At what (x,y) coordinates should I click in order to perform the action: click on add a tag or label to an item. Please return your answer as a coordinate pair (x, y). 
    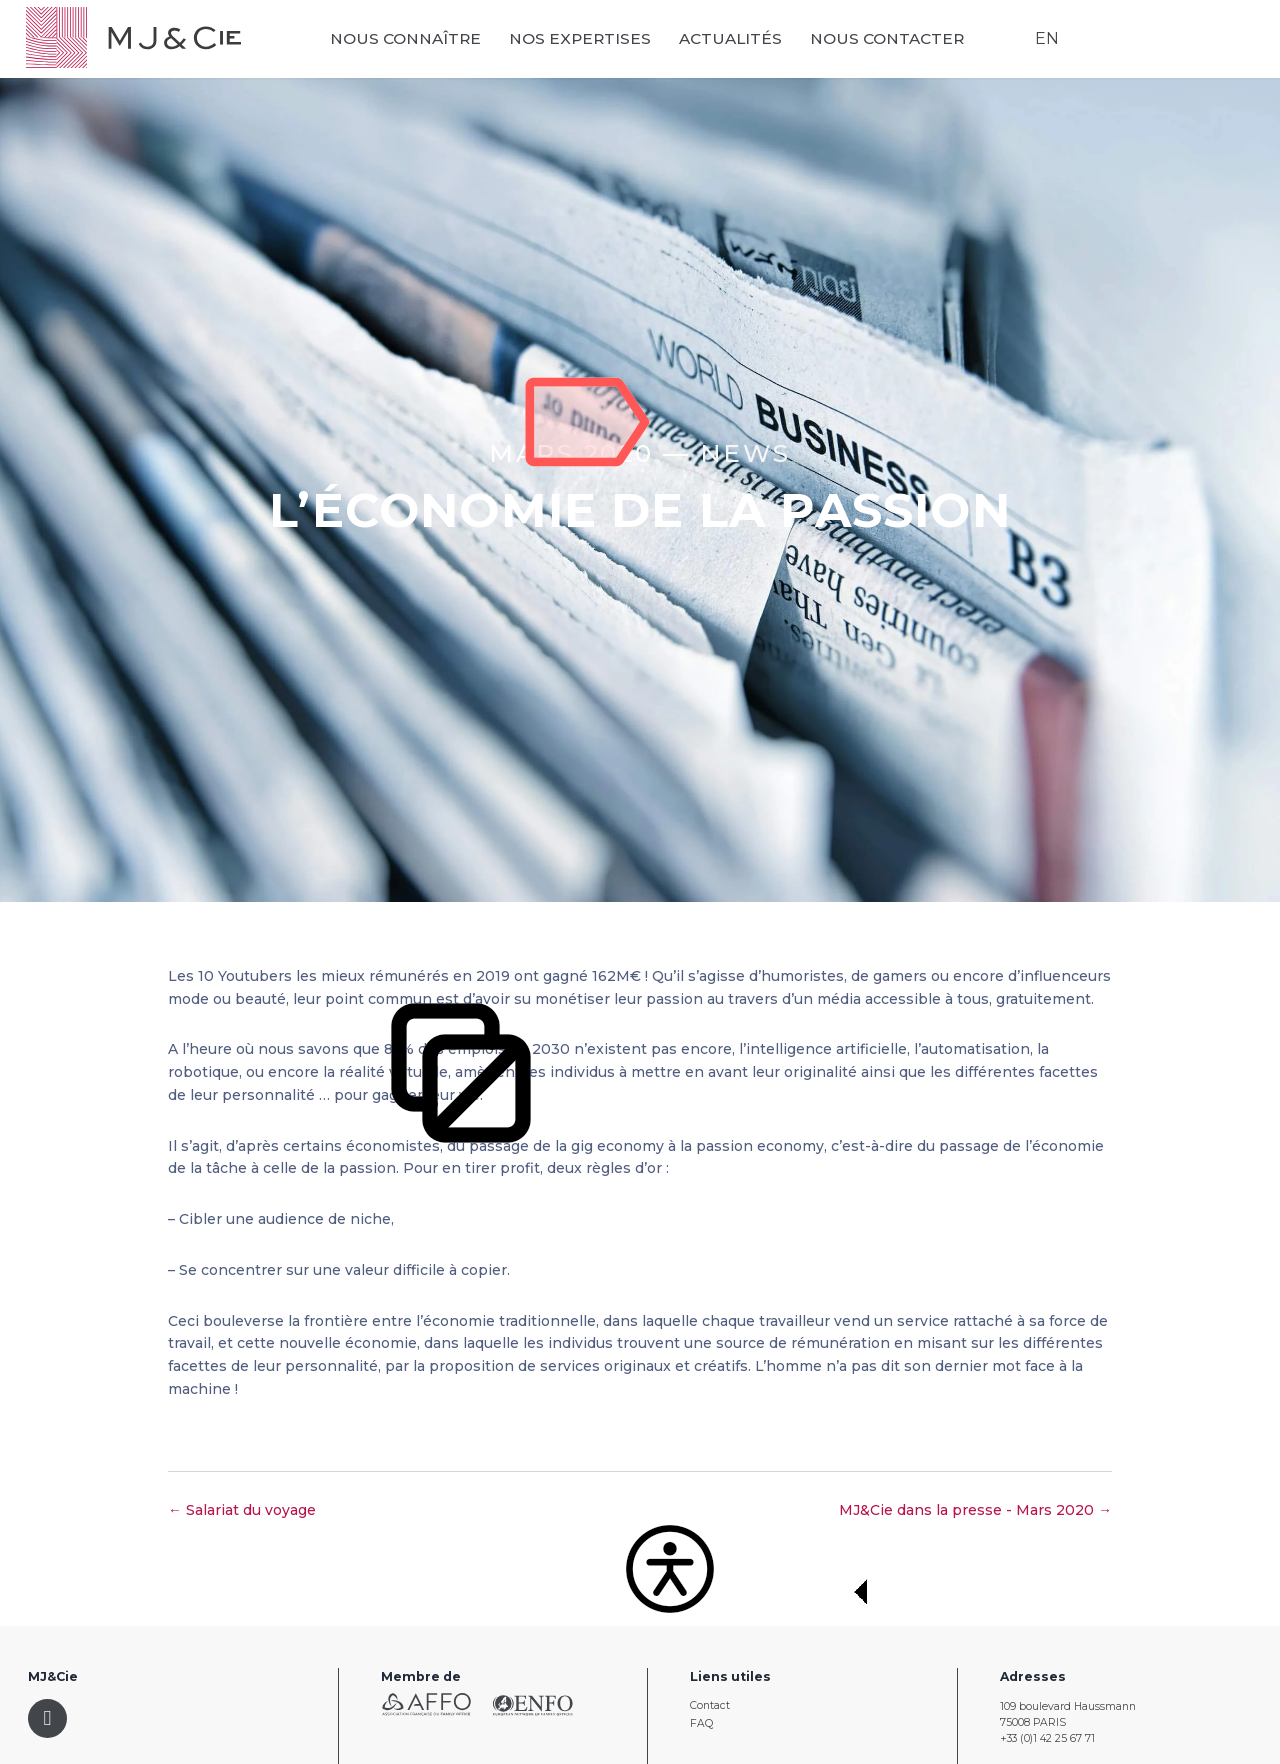
    Looking at the image, I should click on (583, 422).